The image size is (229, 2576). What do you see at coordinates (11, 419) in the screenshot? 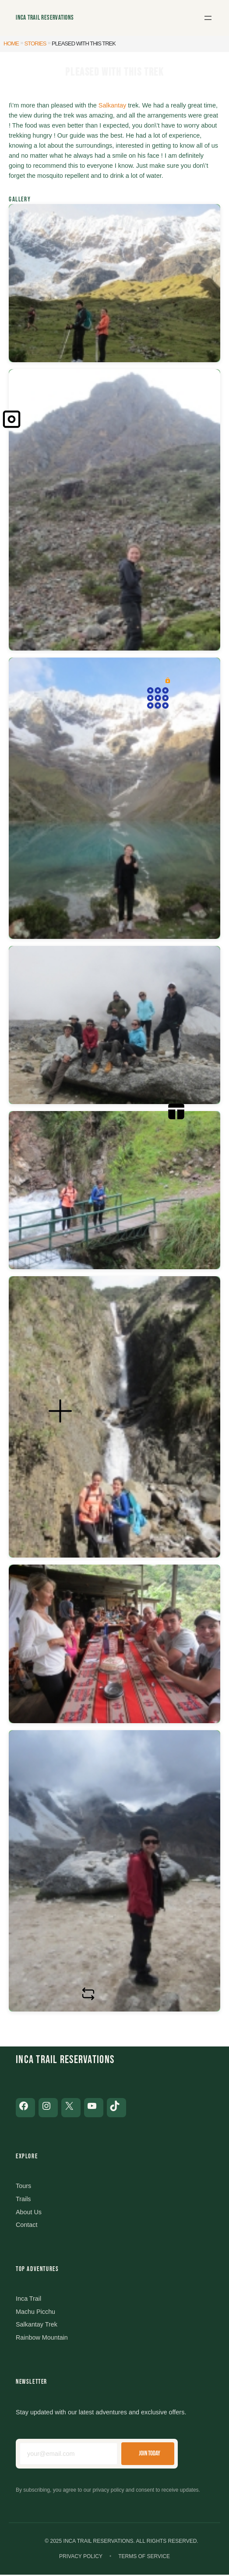
I see `apply a mask to selected layer or object` at bounding box center [11, 419].